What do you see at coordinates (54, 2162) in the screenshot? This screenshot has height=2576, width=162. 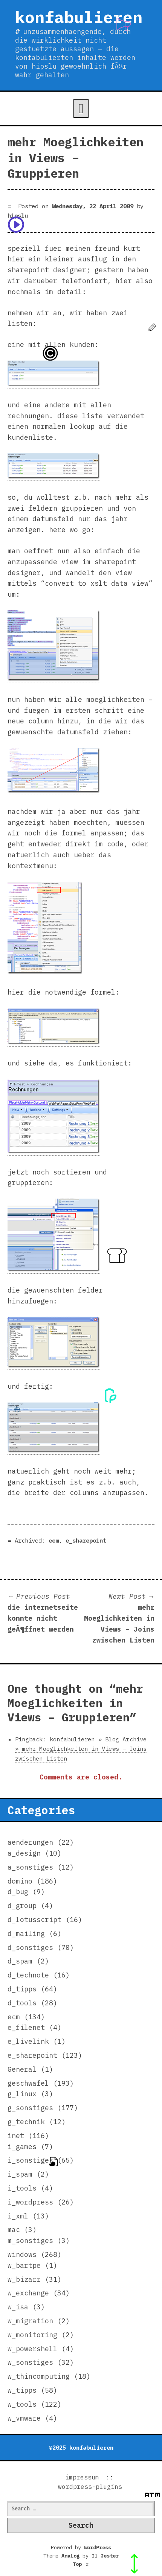 I see `access cloud-synced files` at bounding box center [54, 2162].